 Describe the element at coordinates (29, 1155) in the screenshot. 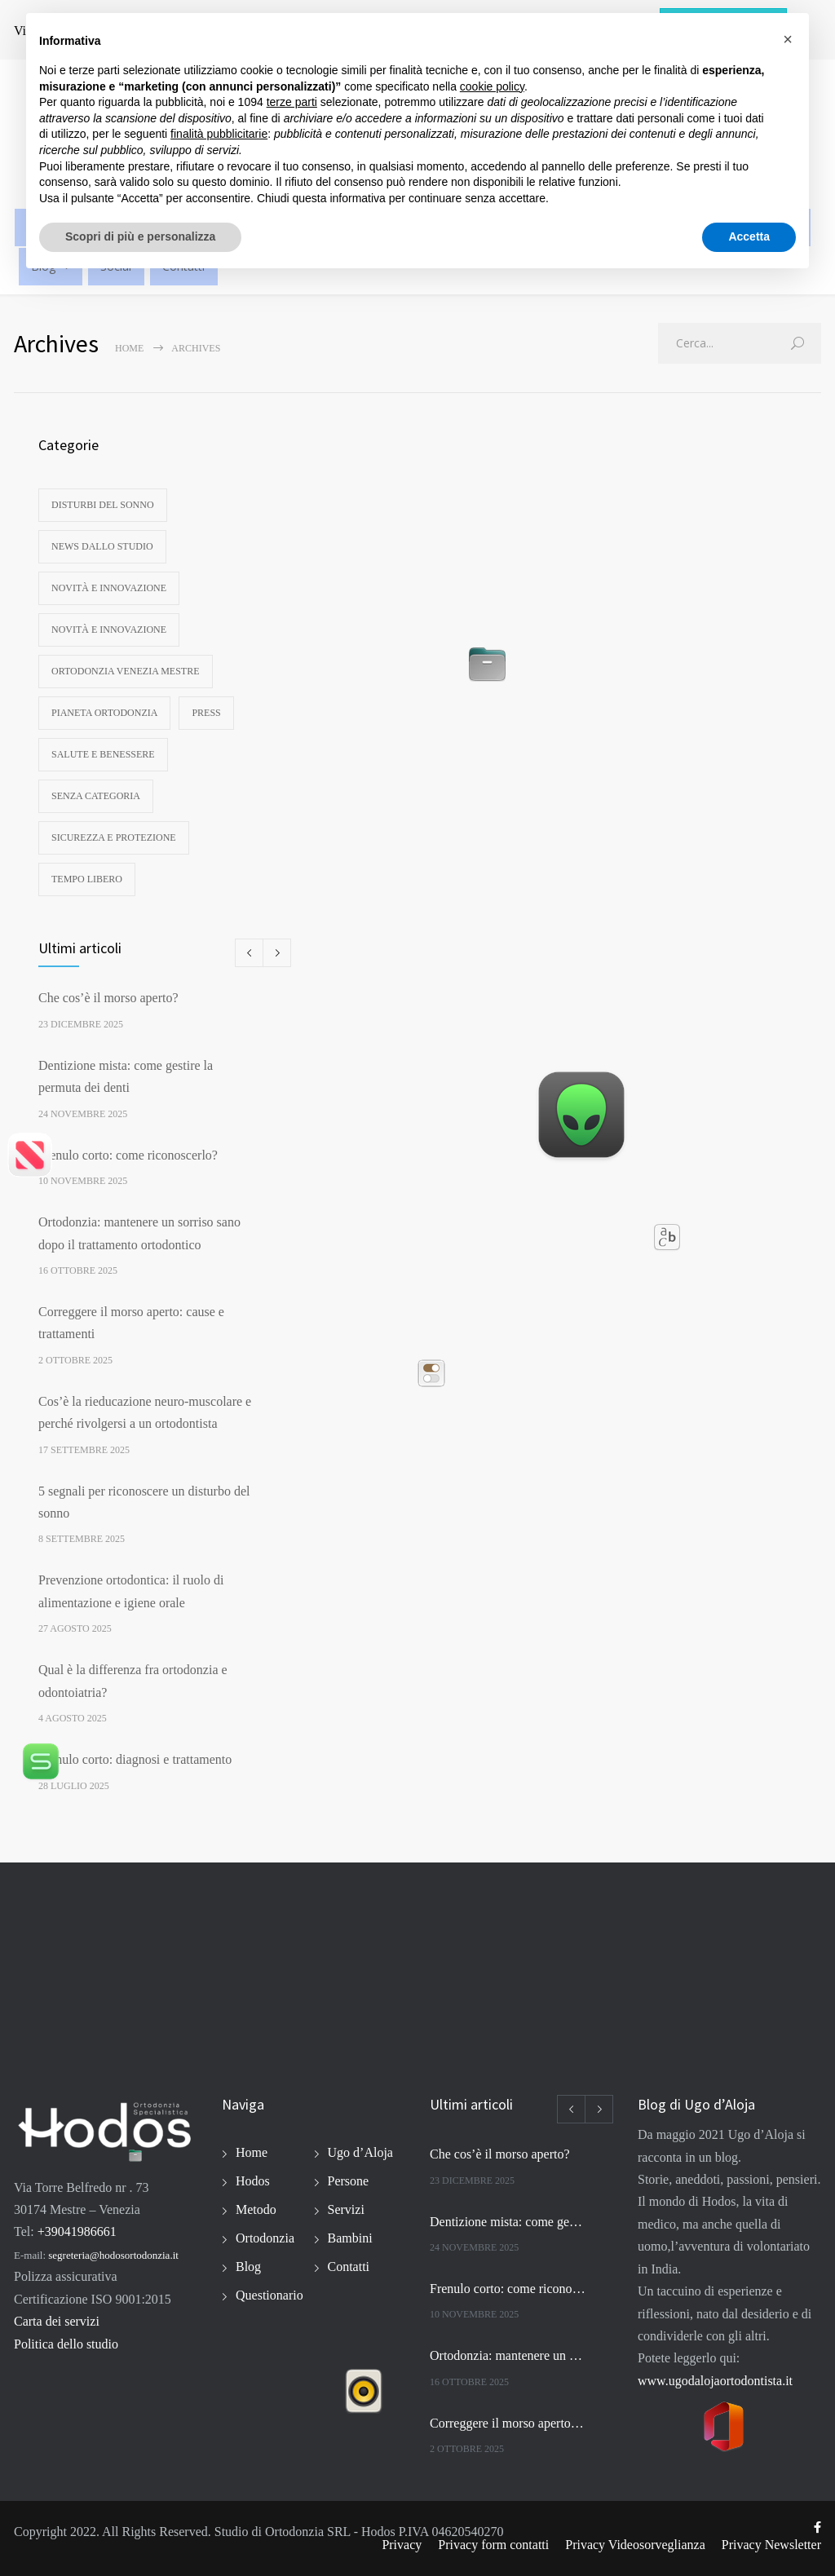

I see `open the Apple News app` at that location.